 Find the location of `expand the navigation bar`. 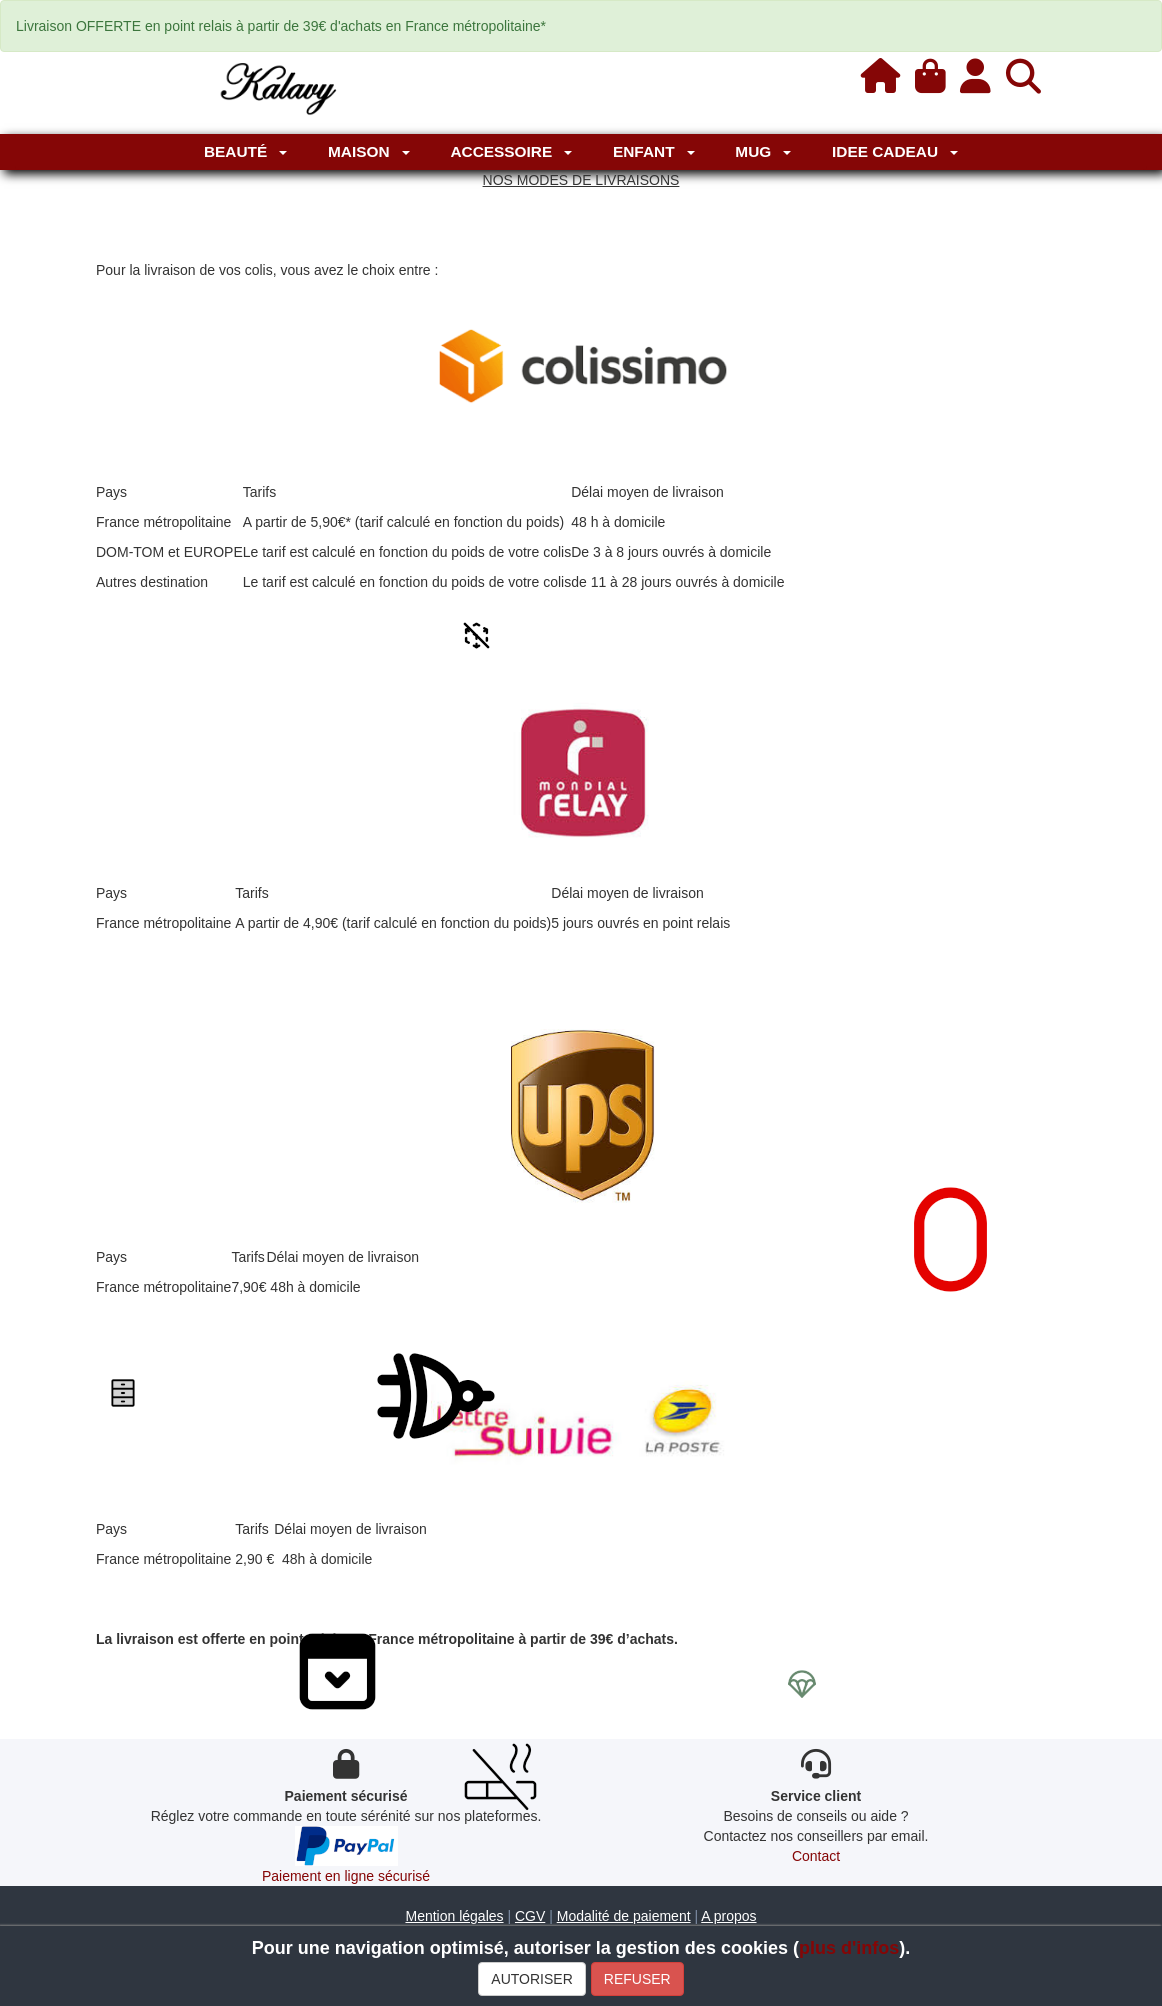

expand the navigation bar is located at coordinates (337, 1671).